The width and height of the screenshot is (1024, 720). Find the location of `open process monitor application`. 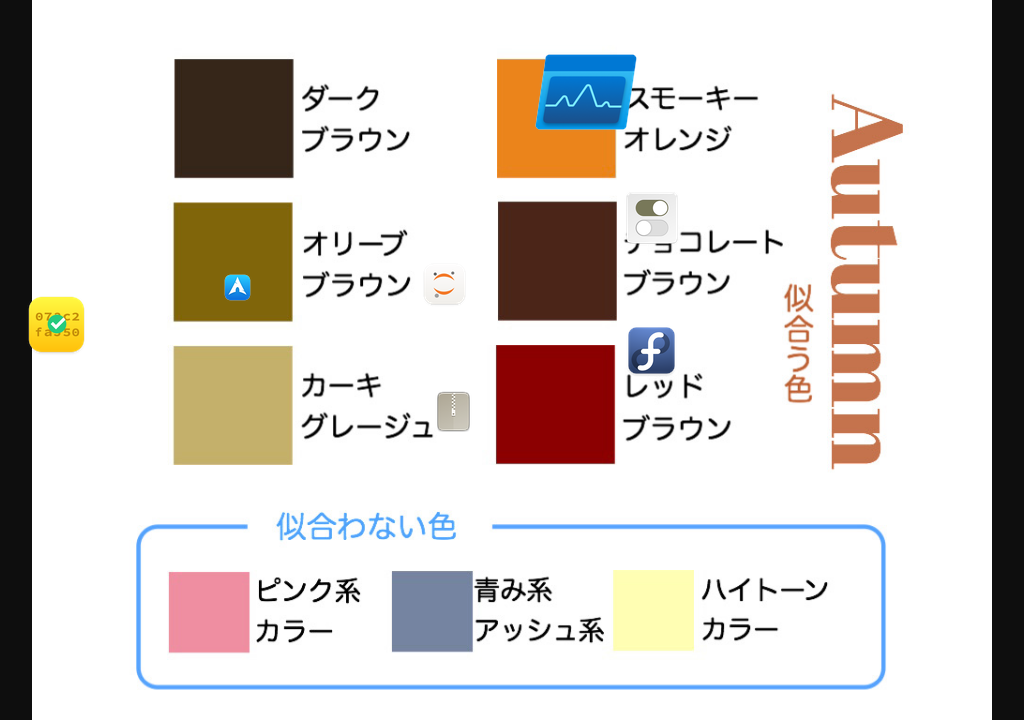

open process monitor application is located at coordinates (586, 92).